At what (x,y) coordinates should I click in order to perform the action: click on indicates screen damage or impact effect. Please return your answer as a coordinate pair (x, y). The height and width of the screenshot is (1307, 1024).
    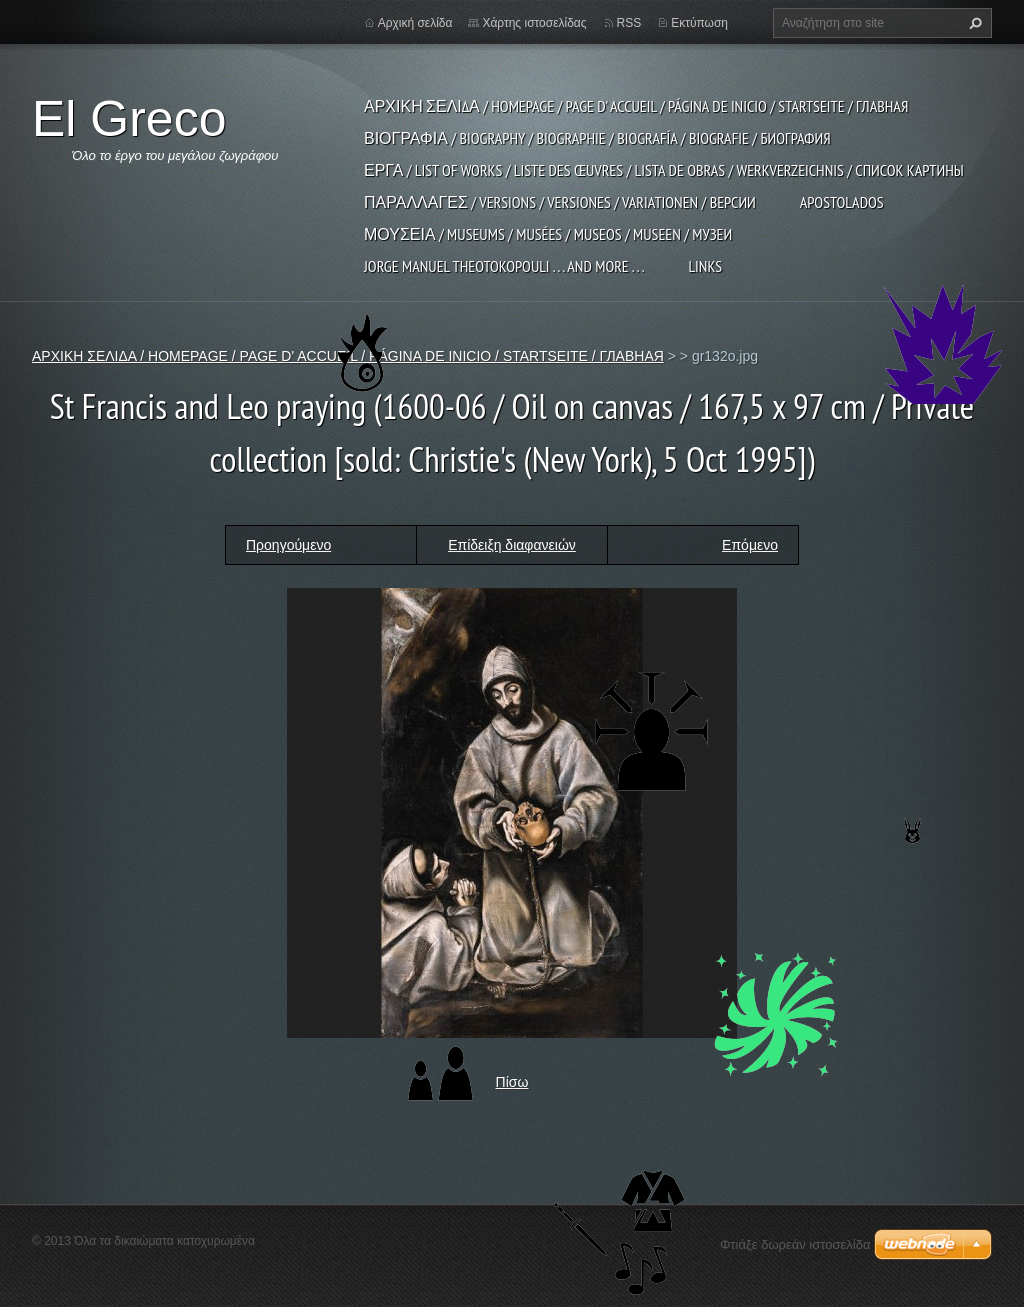
    Looking at the image, I should click on (942, 344).